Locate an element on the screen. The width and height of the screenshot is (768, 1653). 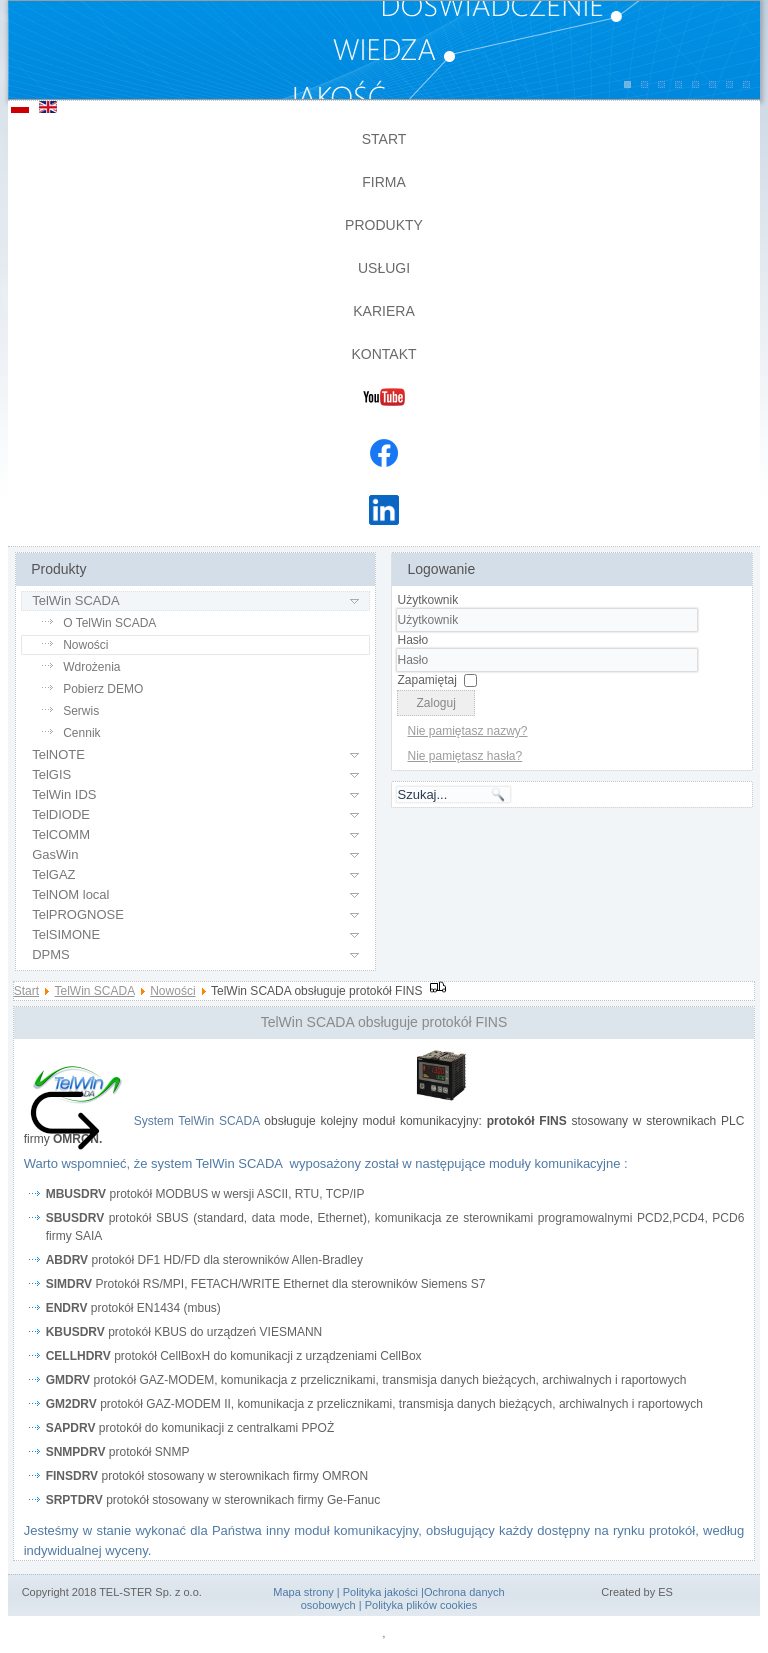
redo last action is located at coordinates (65, 1118).